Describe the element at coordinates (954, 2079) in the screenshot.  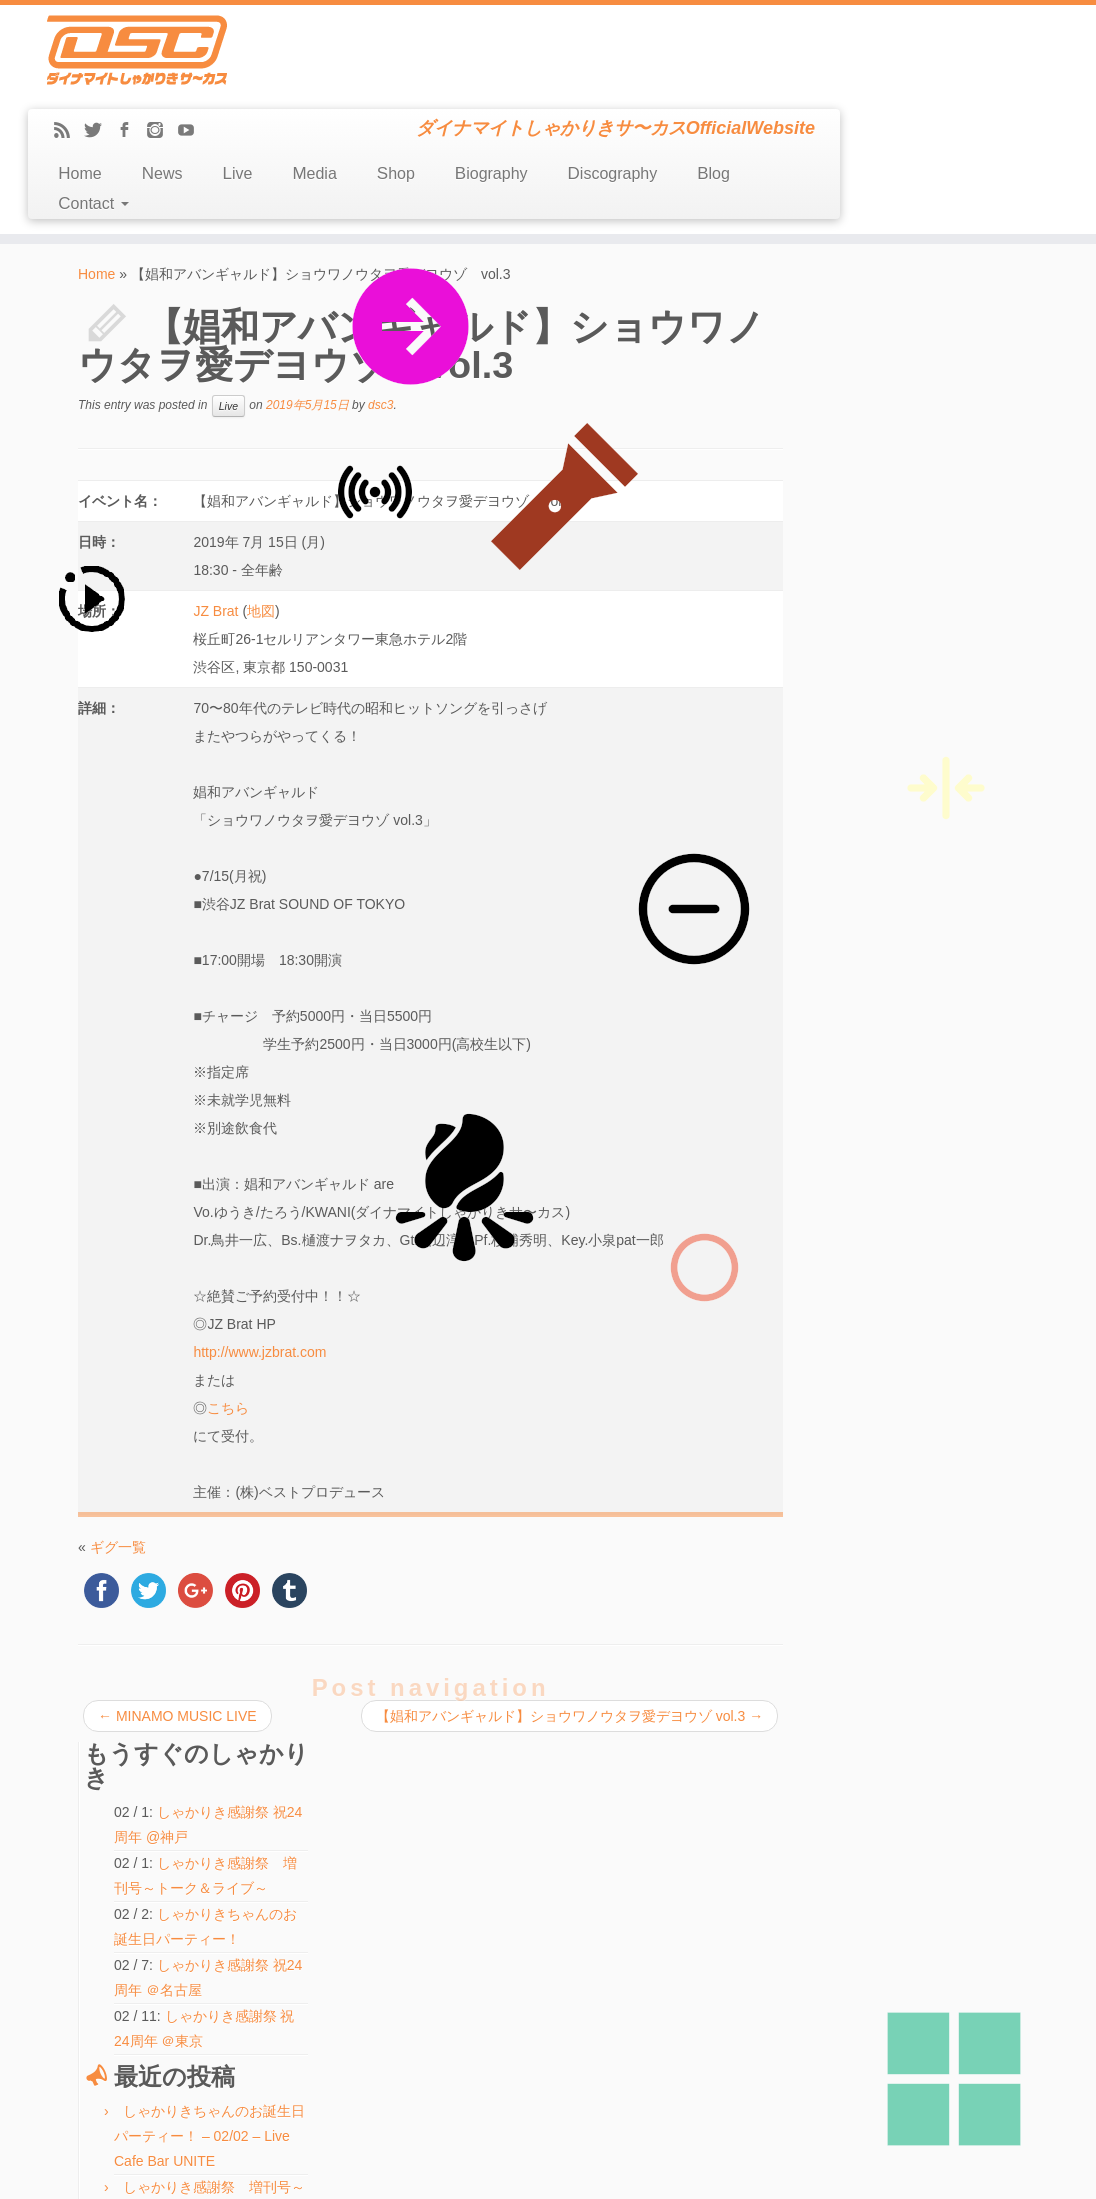
I see `view items in grid layout` at that location.